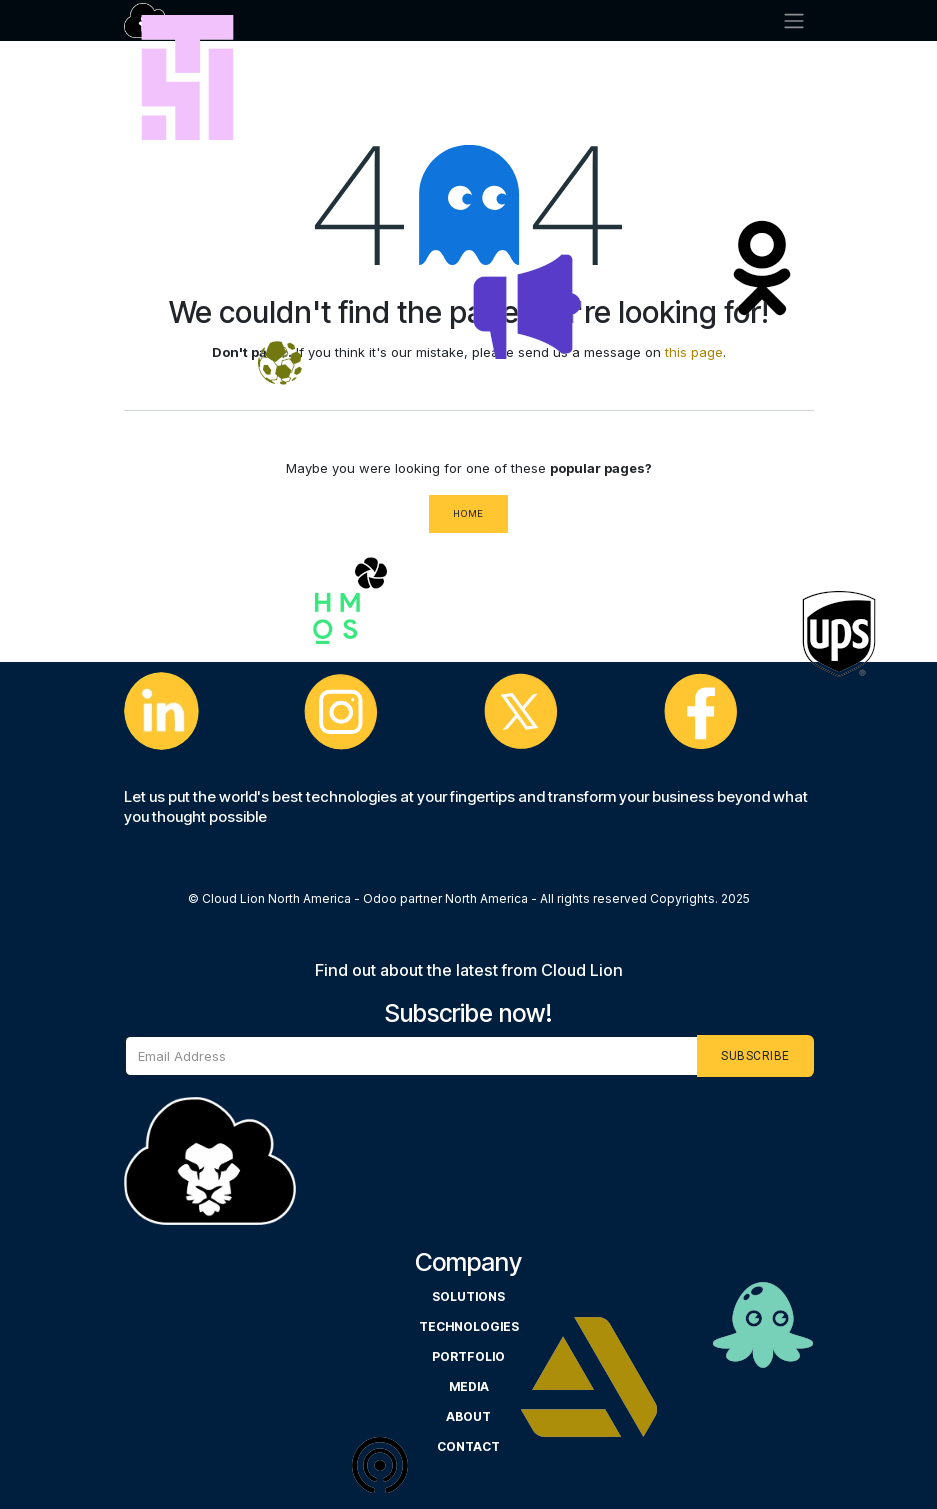  I want to click on open Google Cloud Composer console, so click(187, 77).